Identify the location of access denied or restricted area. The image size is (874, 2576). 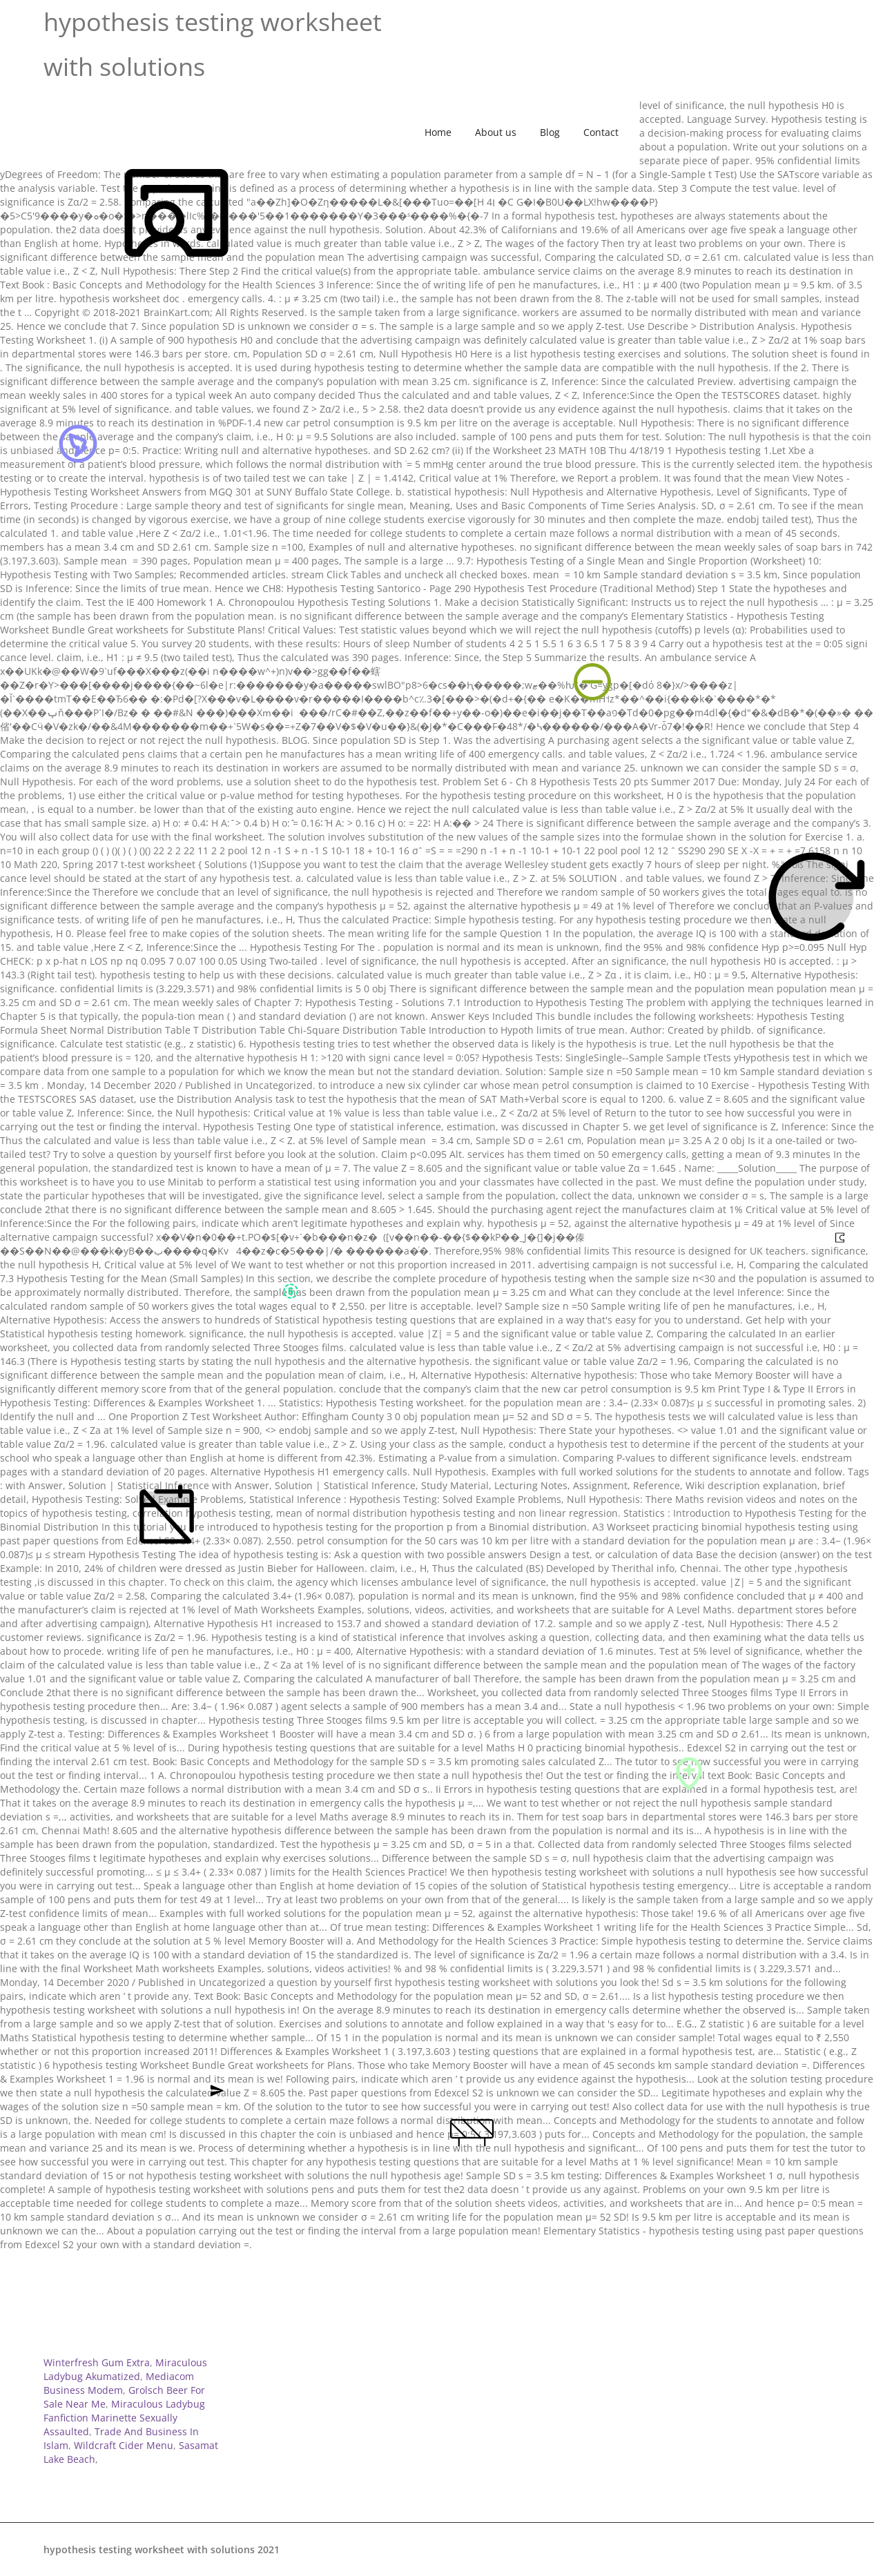
(592, 682).